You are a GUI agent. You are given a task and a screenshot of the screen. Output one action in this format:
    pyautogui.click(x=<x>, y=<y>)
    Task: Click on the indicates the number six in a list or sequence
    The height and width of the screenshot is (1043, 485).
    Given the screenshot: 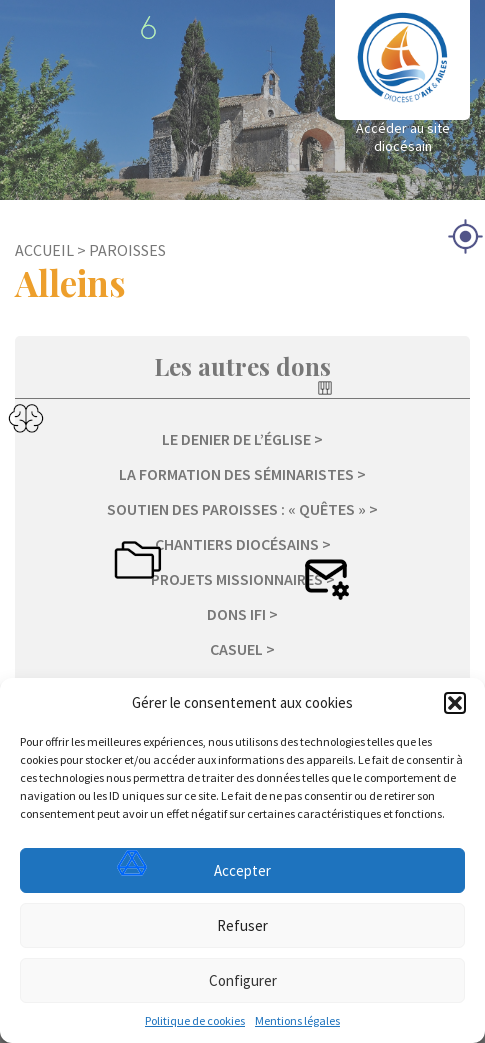 What is the action you would take?
    pyautogui.click(x=148, y=27)
    